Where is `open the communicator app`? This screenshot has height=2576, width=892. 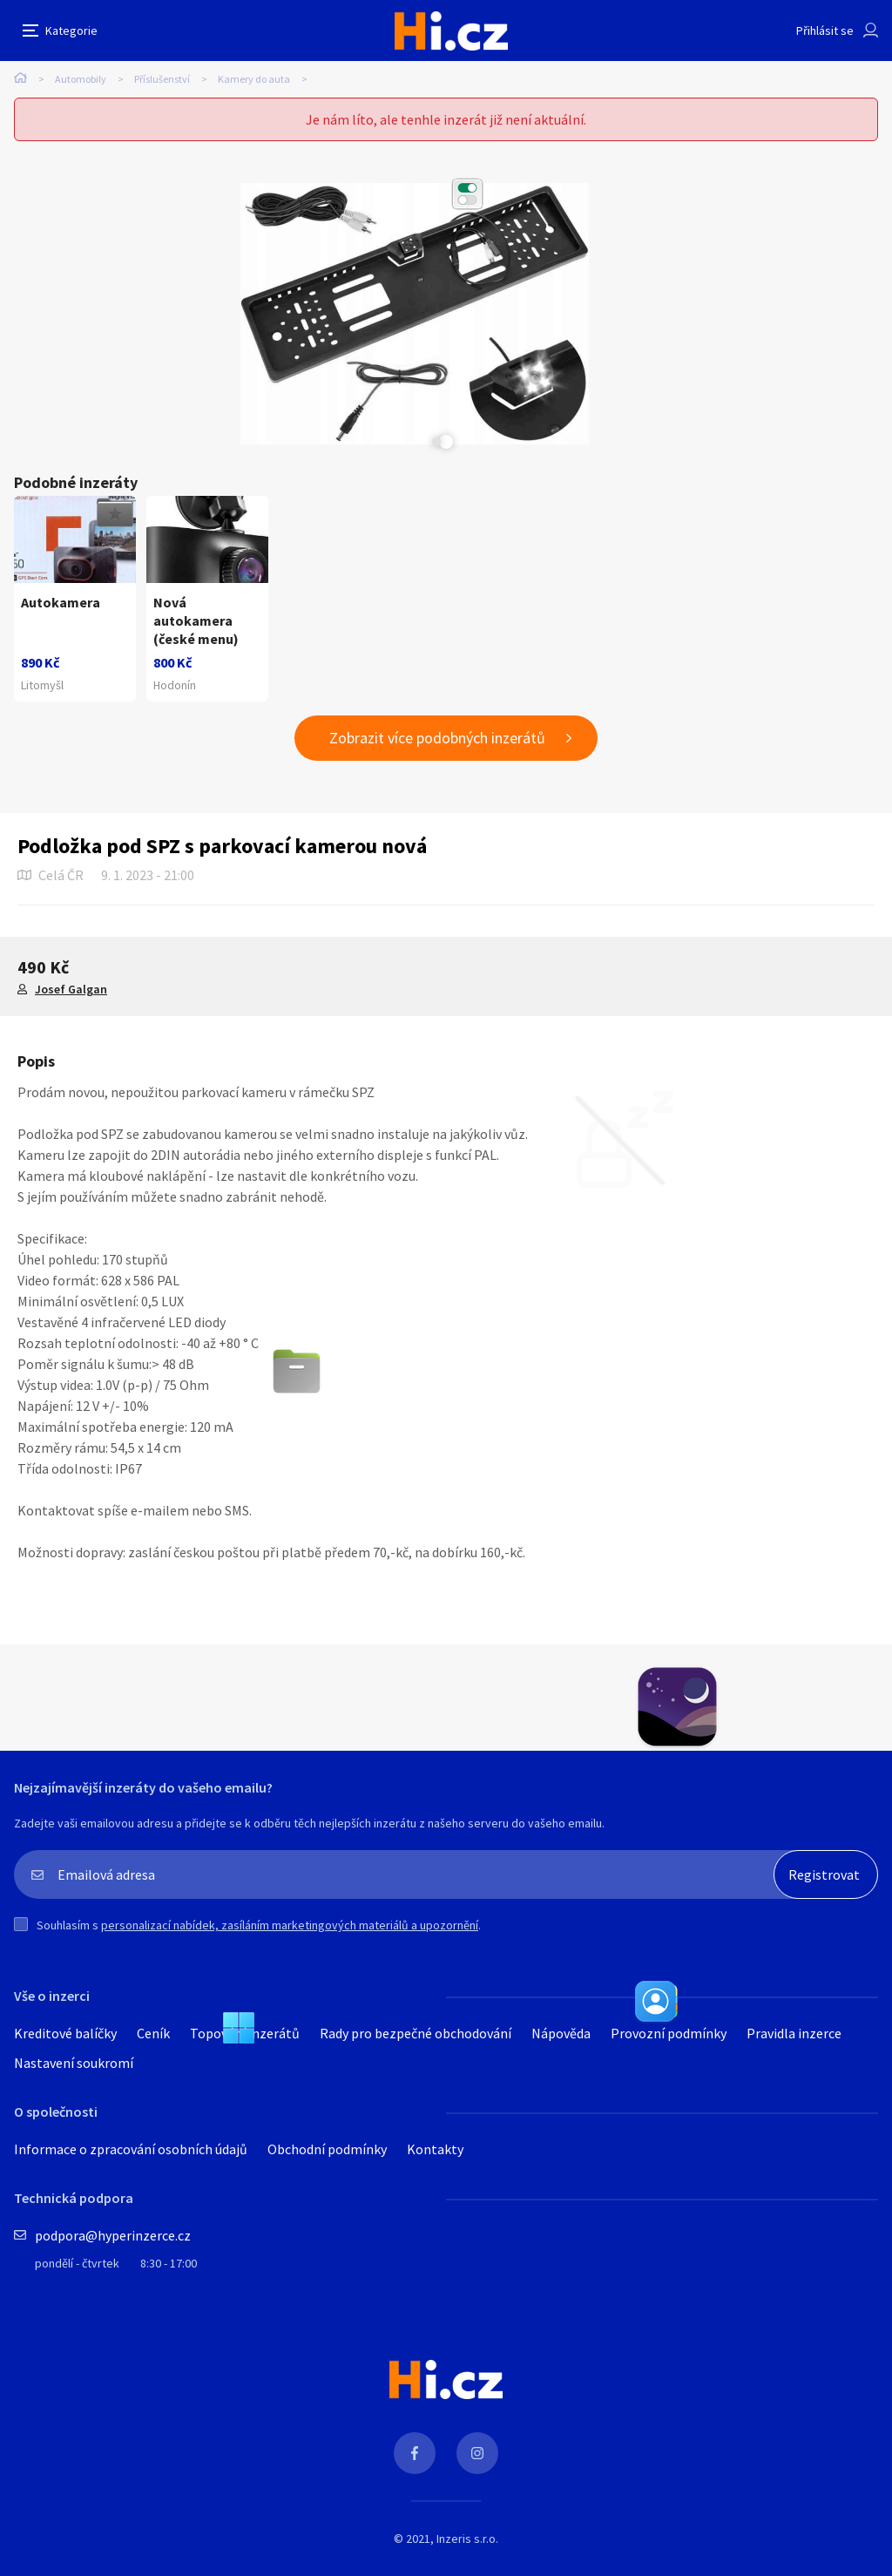
open the communicator app is located at coordinates (655, 2001).